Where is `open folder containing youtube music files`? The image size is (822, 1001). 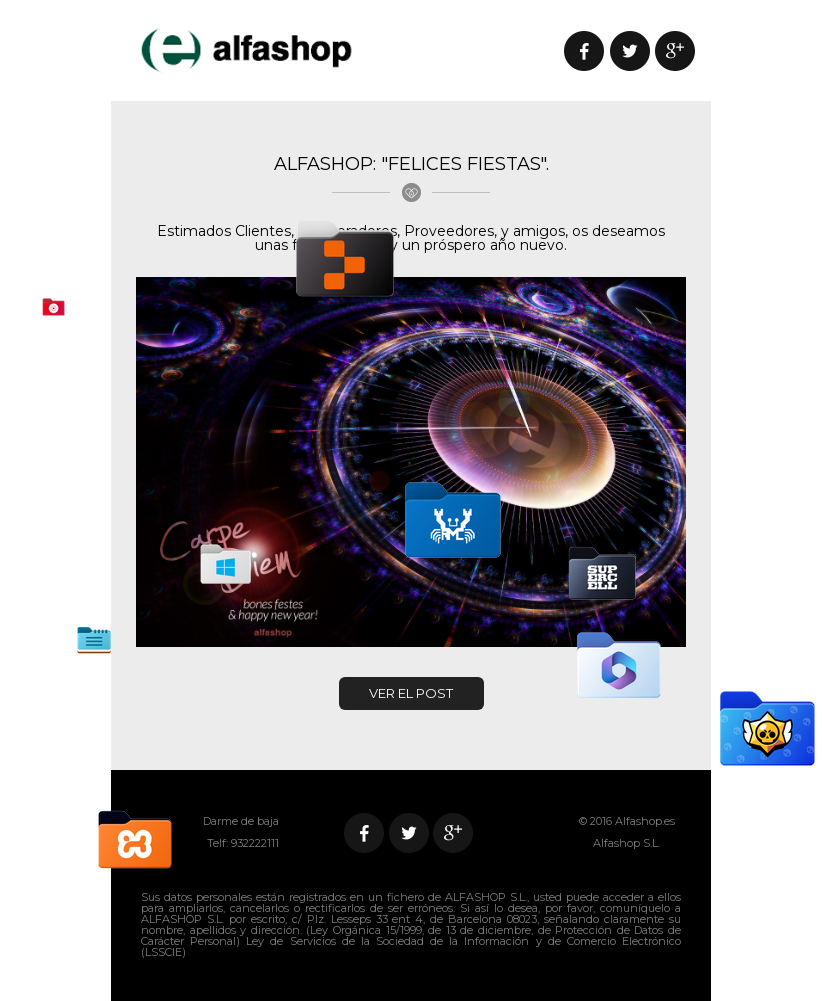
open folder containing youtube music files is located at coordinates (53, 307).